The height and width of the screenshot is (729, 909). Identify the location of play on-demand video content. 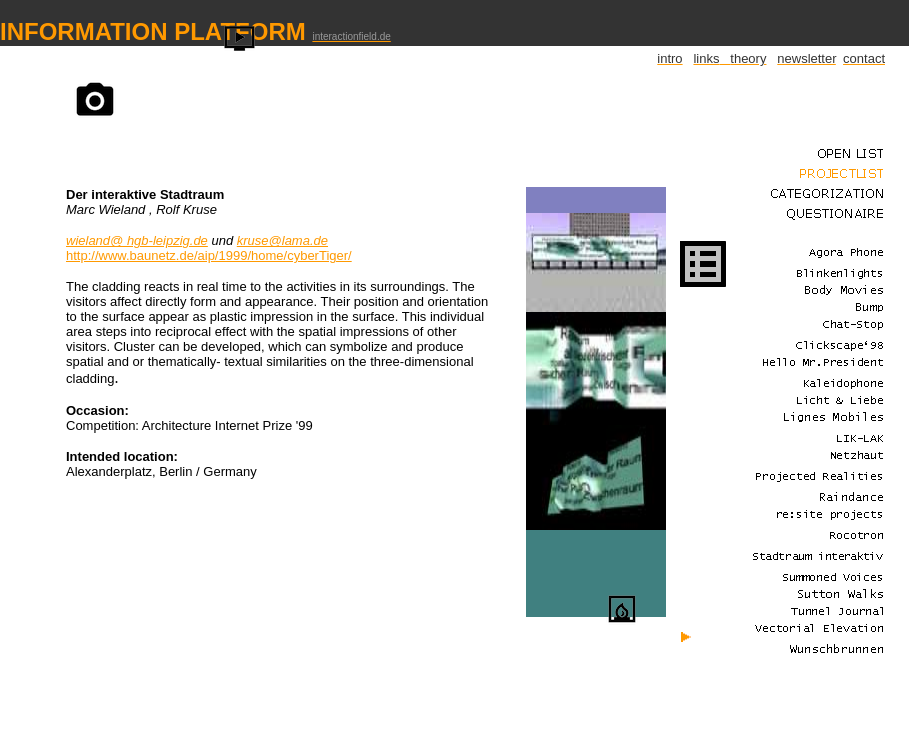
(239, 38).